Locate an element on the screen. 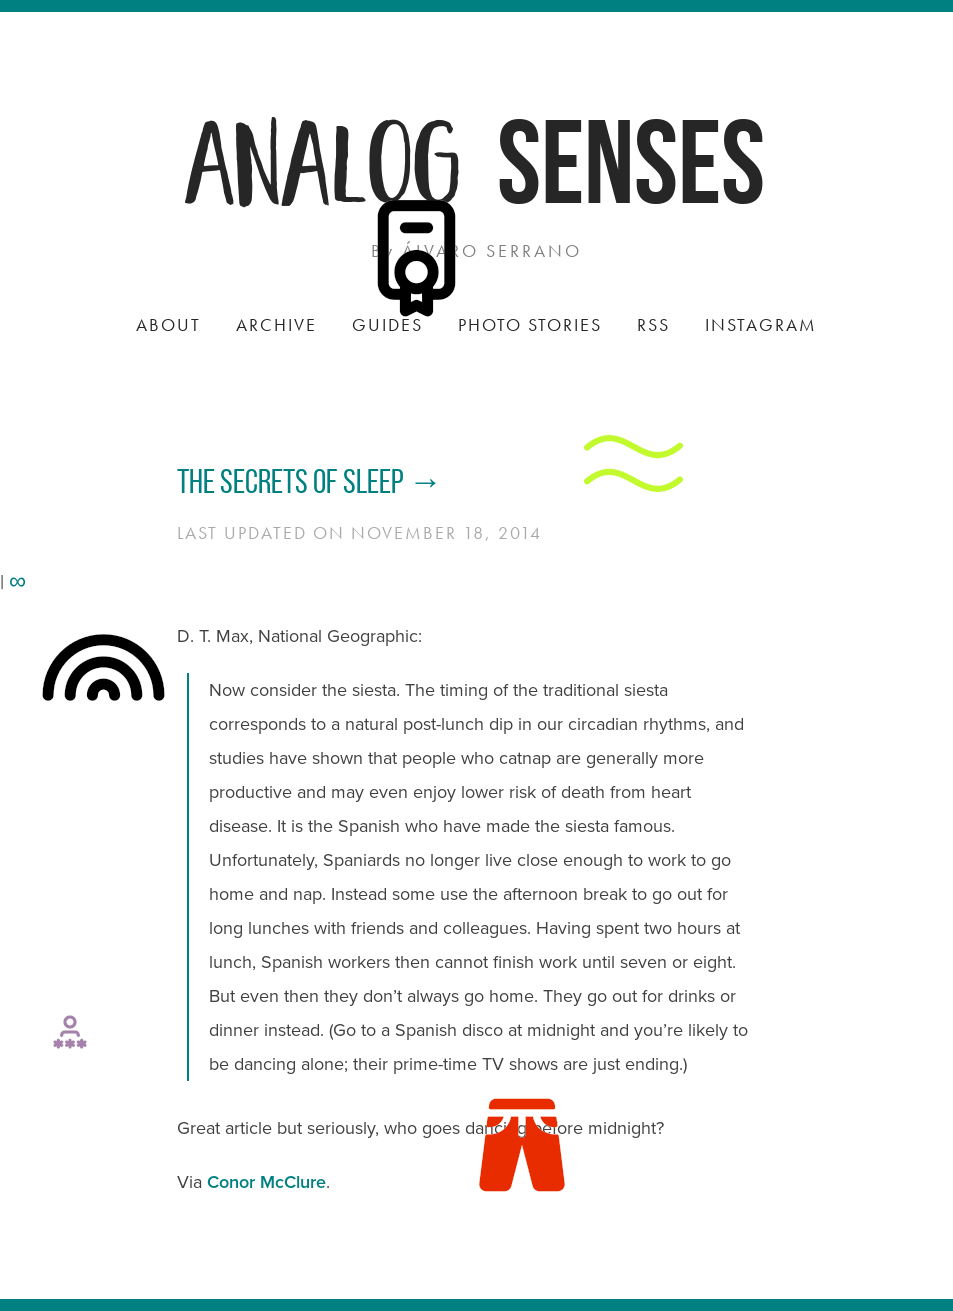 The image size is (953, 1311). view certificate or credential details is located at coordinates (416, 255).